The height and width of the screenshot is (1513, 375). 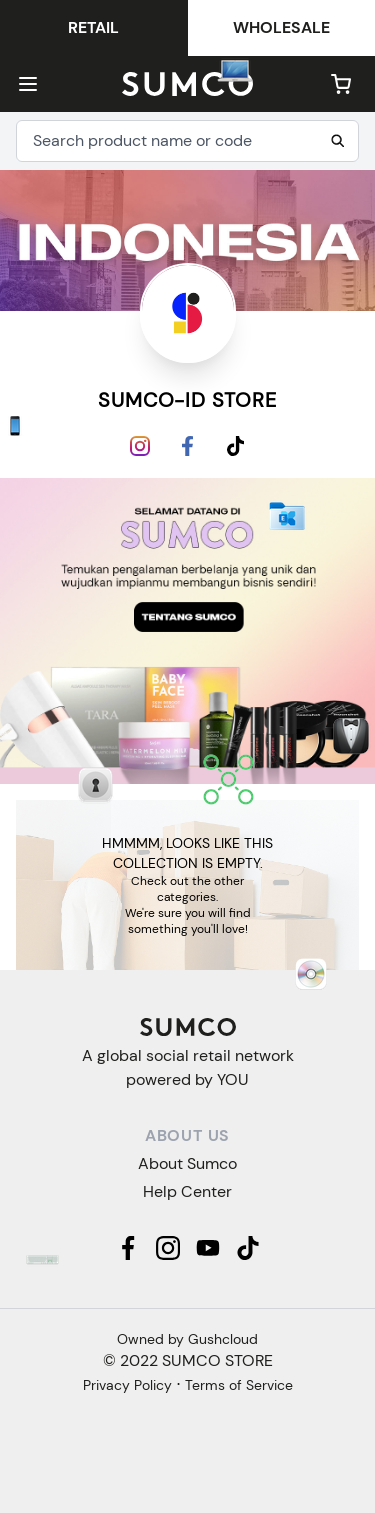 What do you see at coordinates (15, 426) in the screenshot?
I see `indicates a connected iPhone device` at bounding box center [15, 426].